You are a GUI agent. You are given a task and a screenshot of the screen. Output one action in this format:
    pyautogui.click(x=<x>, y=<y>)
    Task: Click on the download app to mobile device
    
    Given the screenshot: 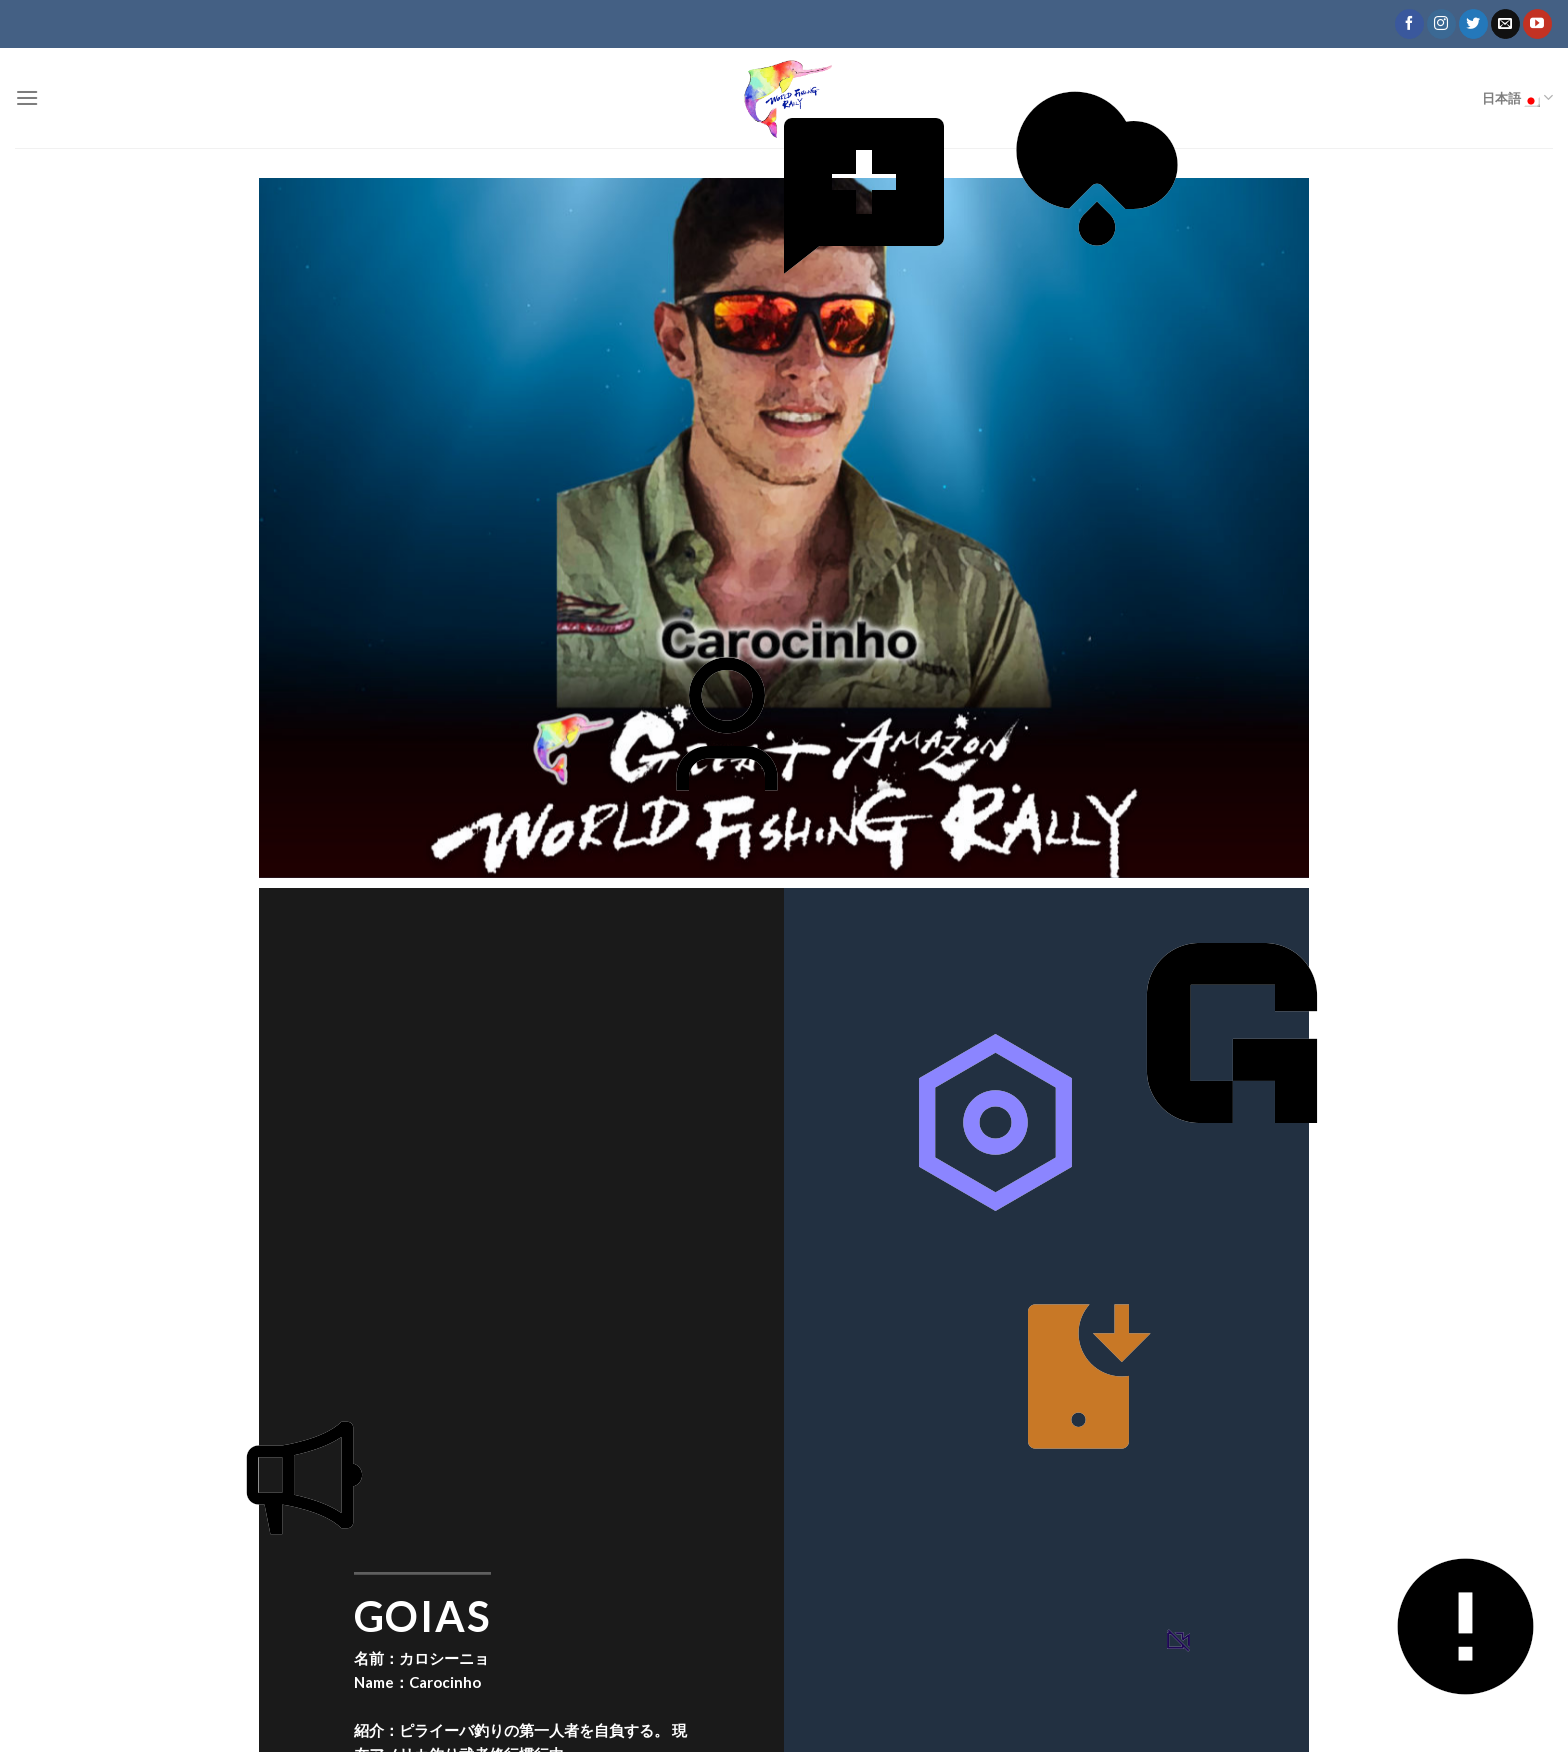 What is the action you would take?
    pyautogui.click(x=1078, y=1376)
    